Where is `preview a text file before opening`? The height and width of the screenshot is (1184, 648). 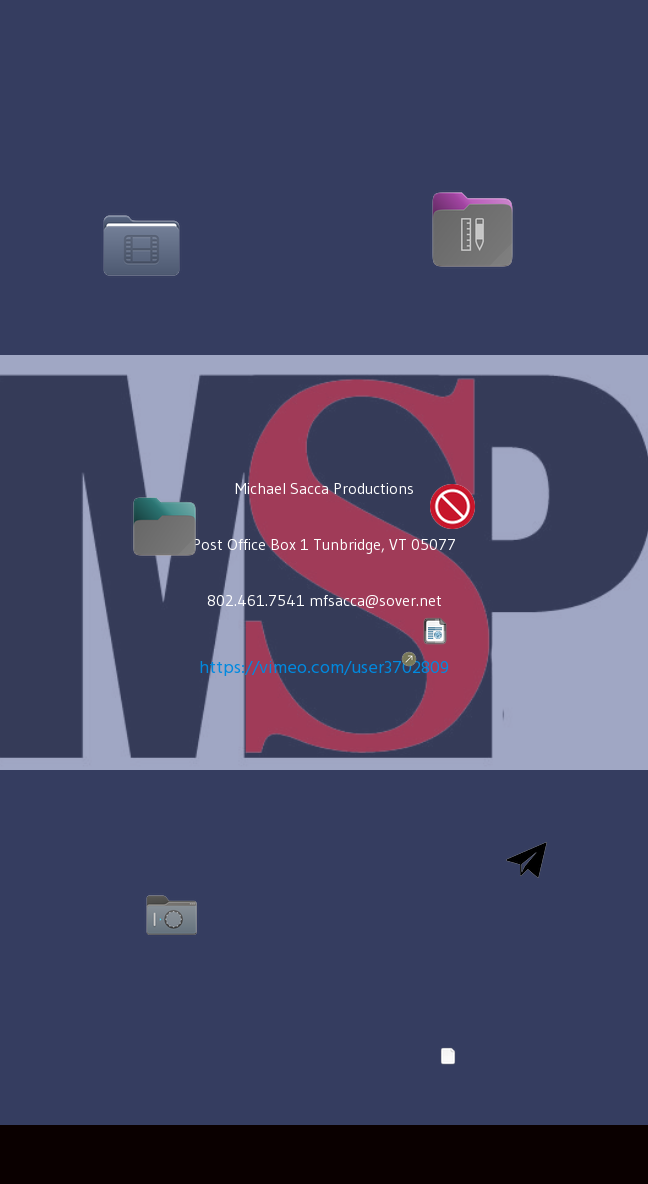 preview a text file before opening is located at coordinates (448, 1056).